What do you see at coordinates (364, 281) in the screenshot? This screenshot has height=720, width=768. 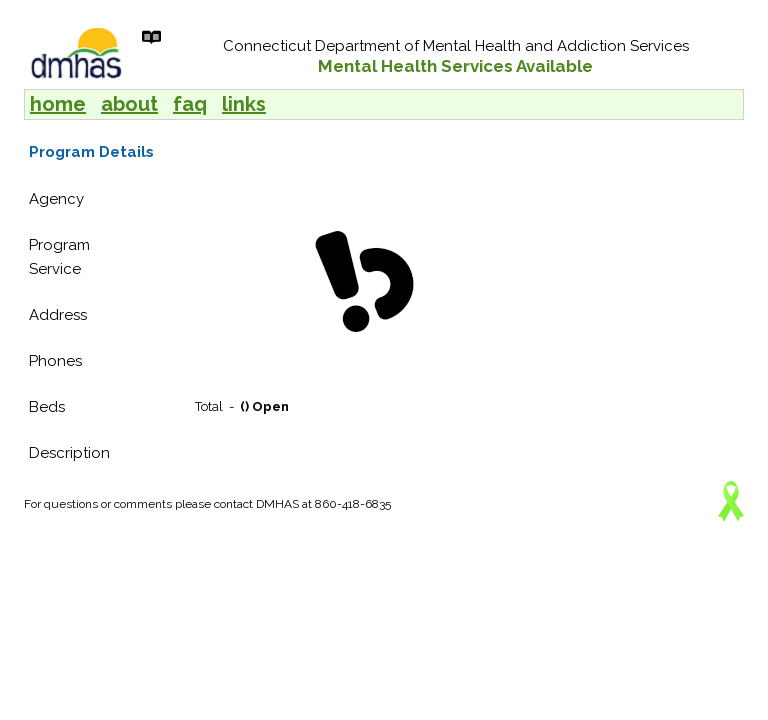 I see `open the Bukalapak app` at bounding box center [364, 281].